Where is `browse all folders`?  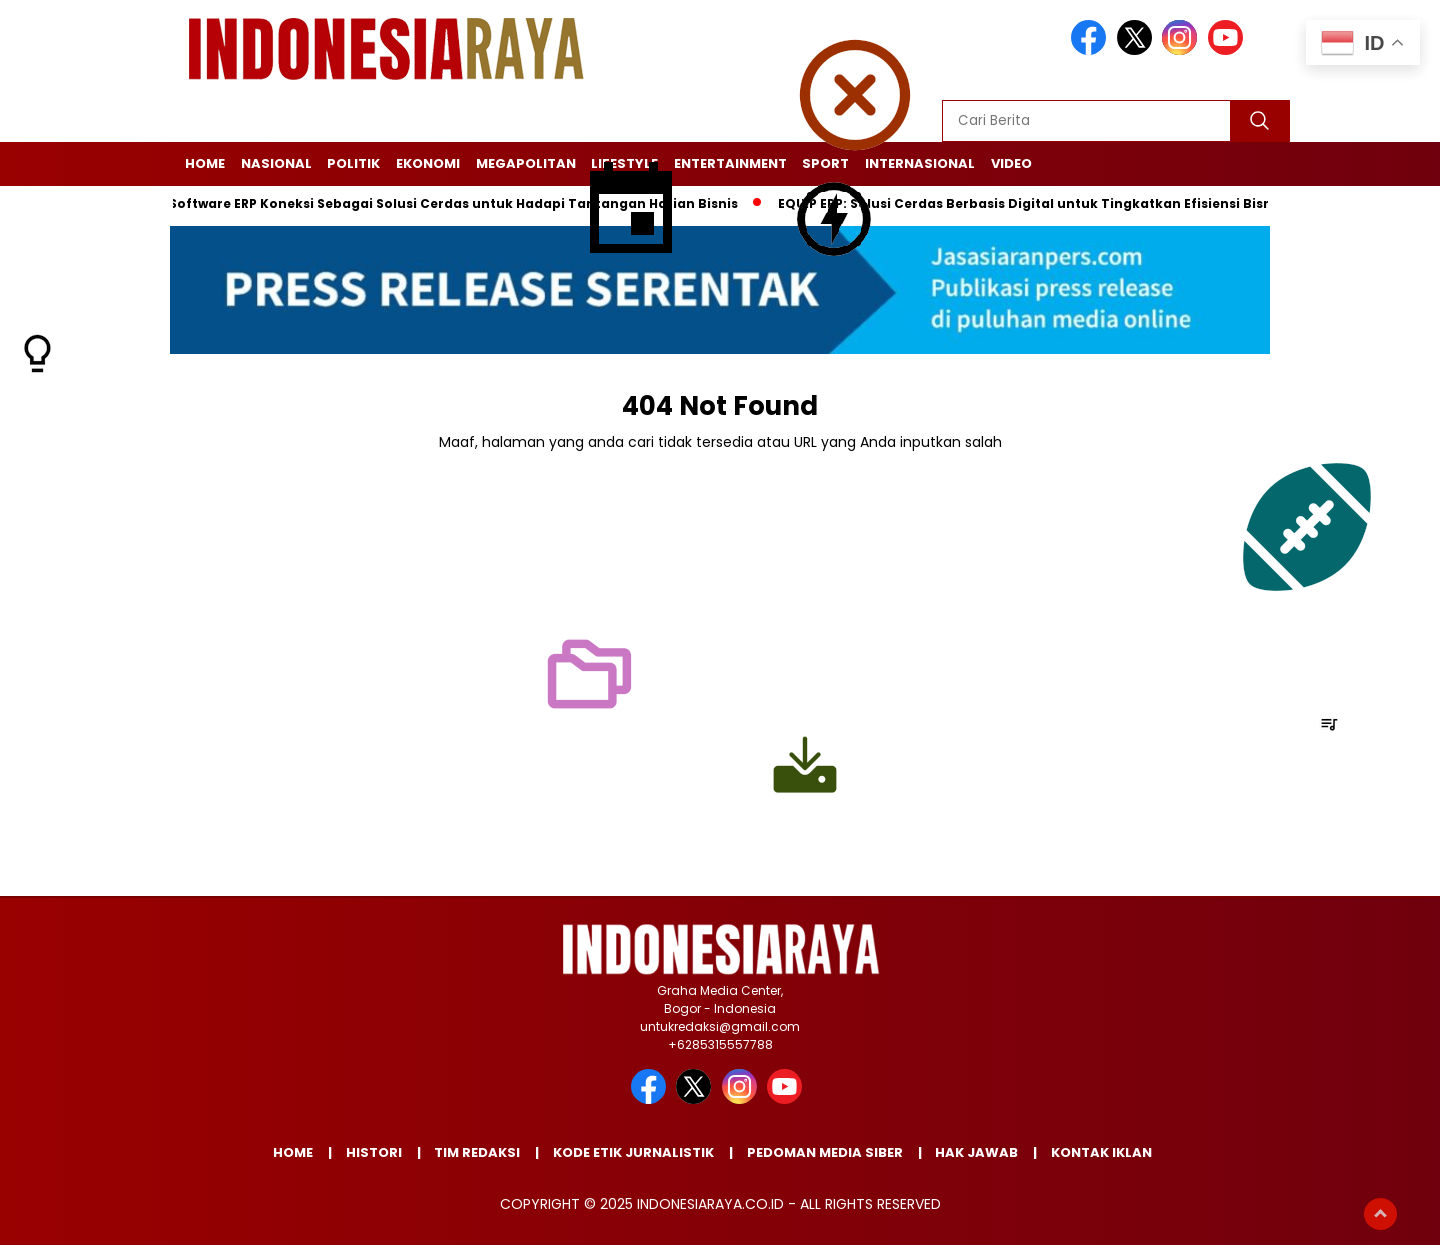
browse all folders is located at coordinates (588, 674).